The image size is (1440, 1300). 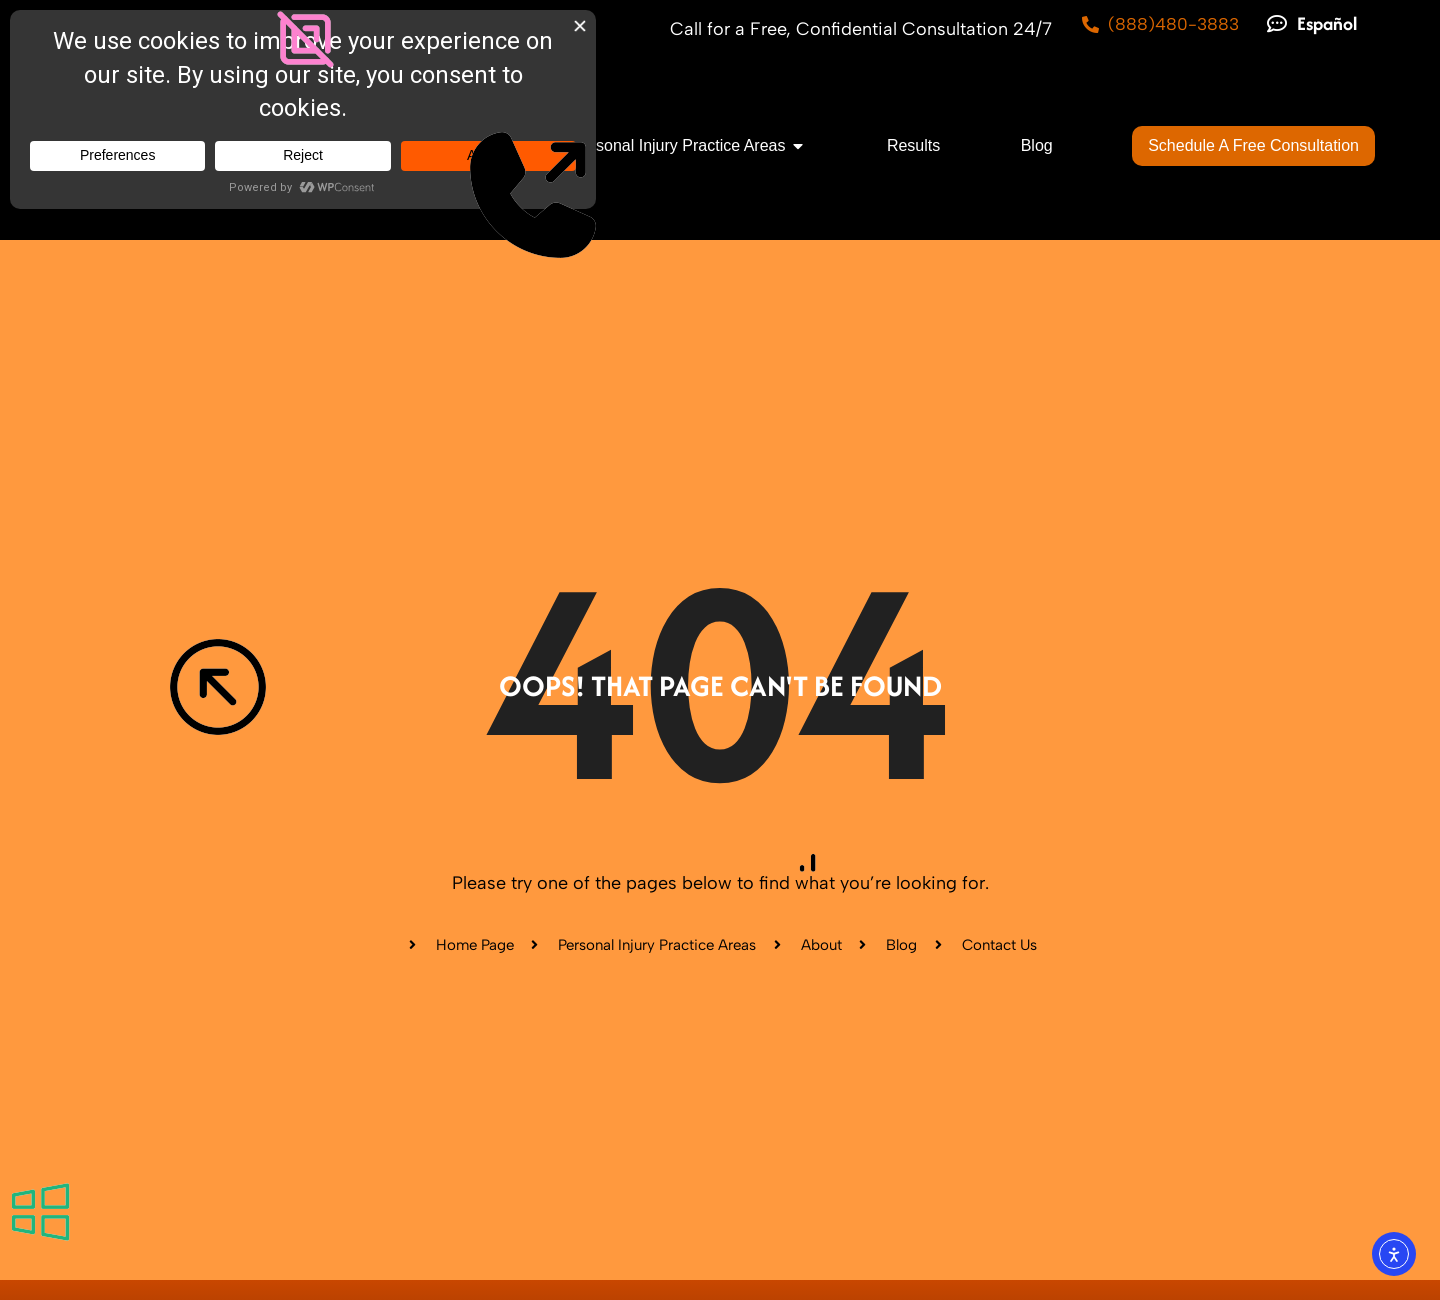 What do you see at coordinates (218, 687) in the screenshot?
I see `navigate back to previous screen` at bounding box center [218, 687].